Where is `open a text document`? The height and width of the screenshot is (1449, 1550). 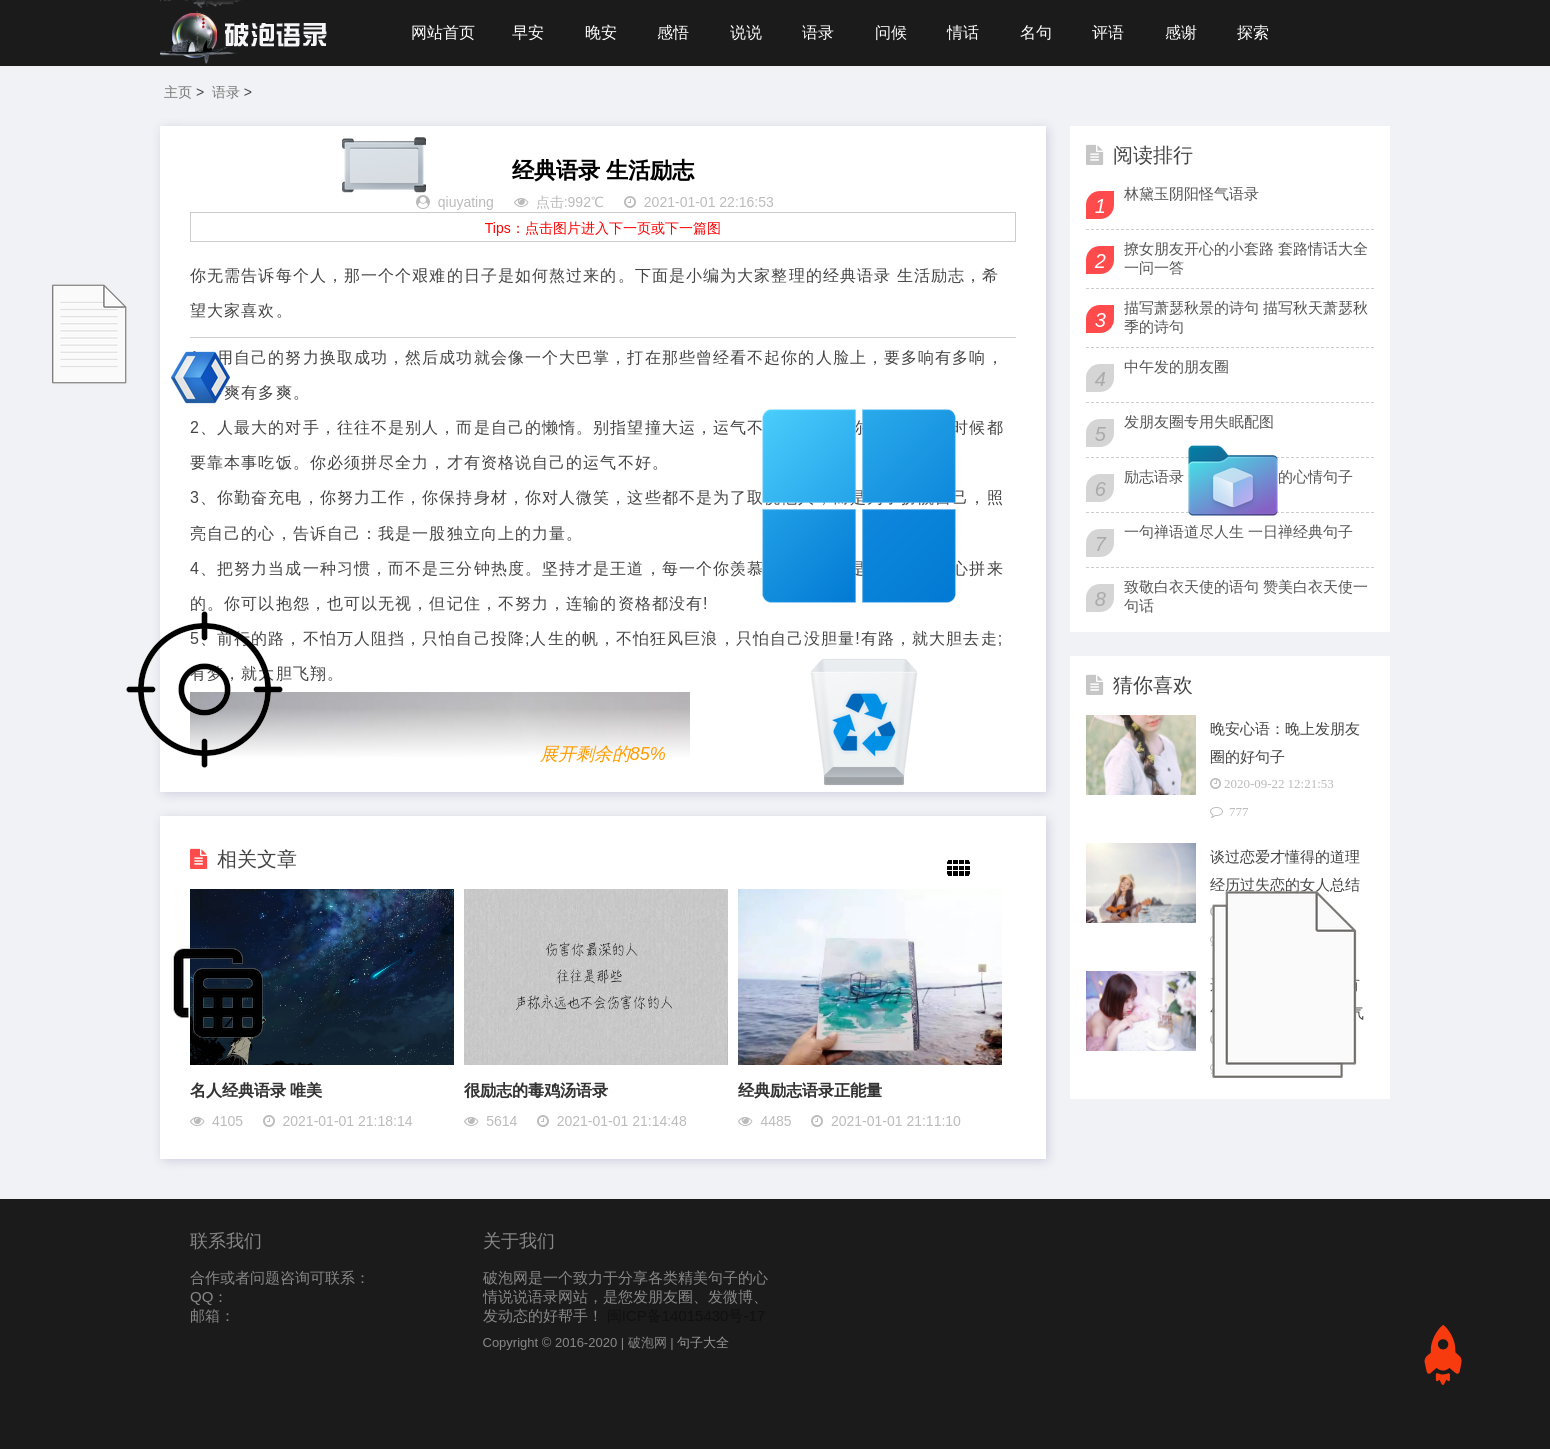 open a text document is located at coordinates (89, 334).